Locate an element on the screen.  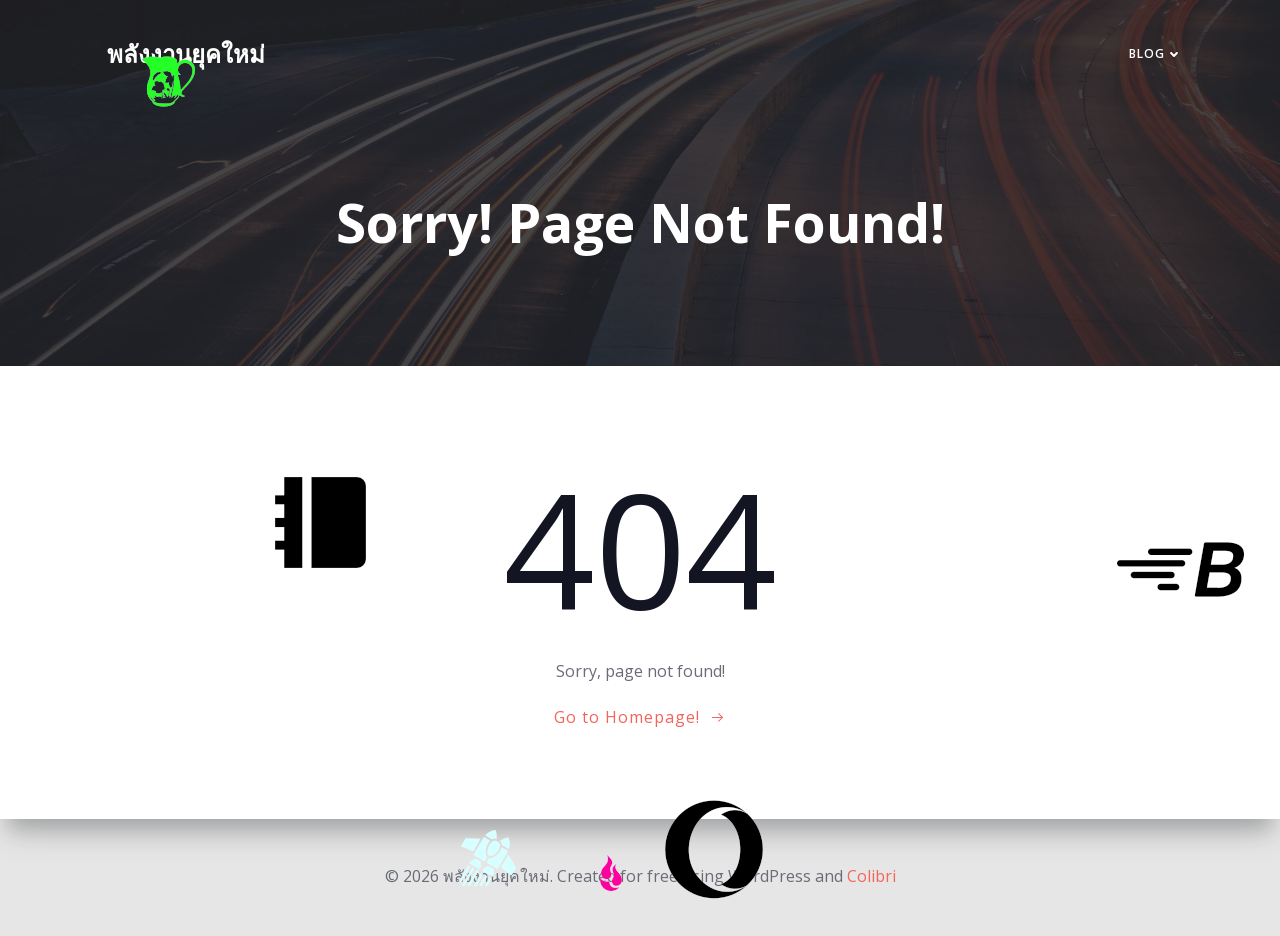
BlazeMeter logo - performance testing platform is located at coordinates (1180, 569).